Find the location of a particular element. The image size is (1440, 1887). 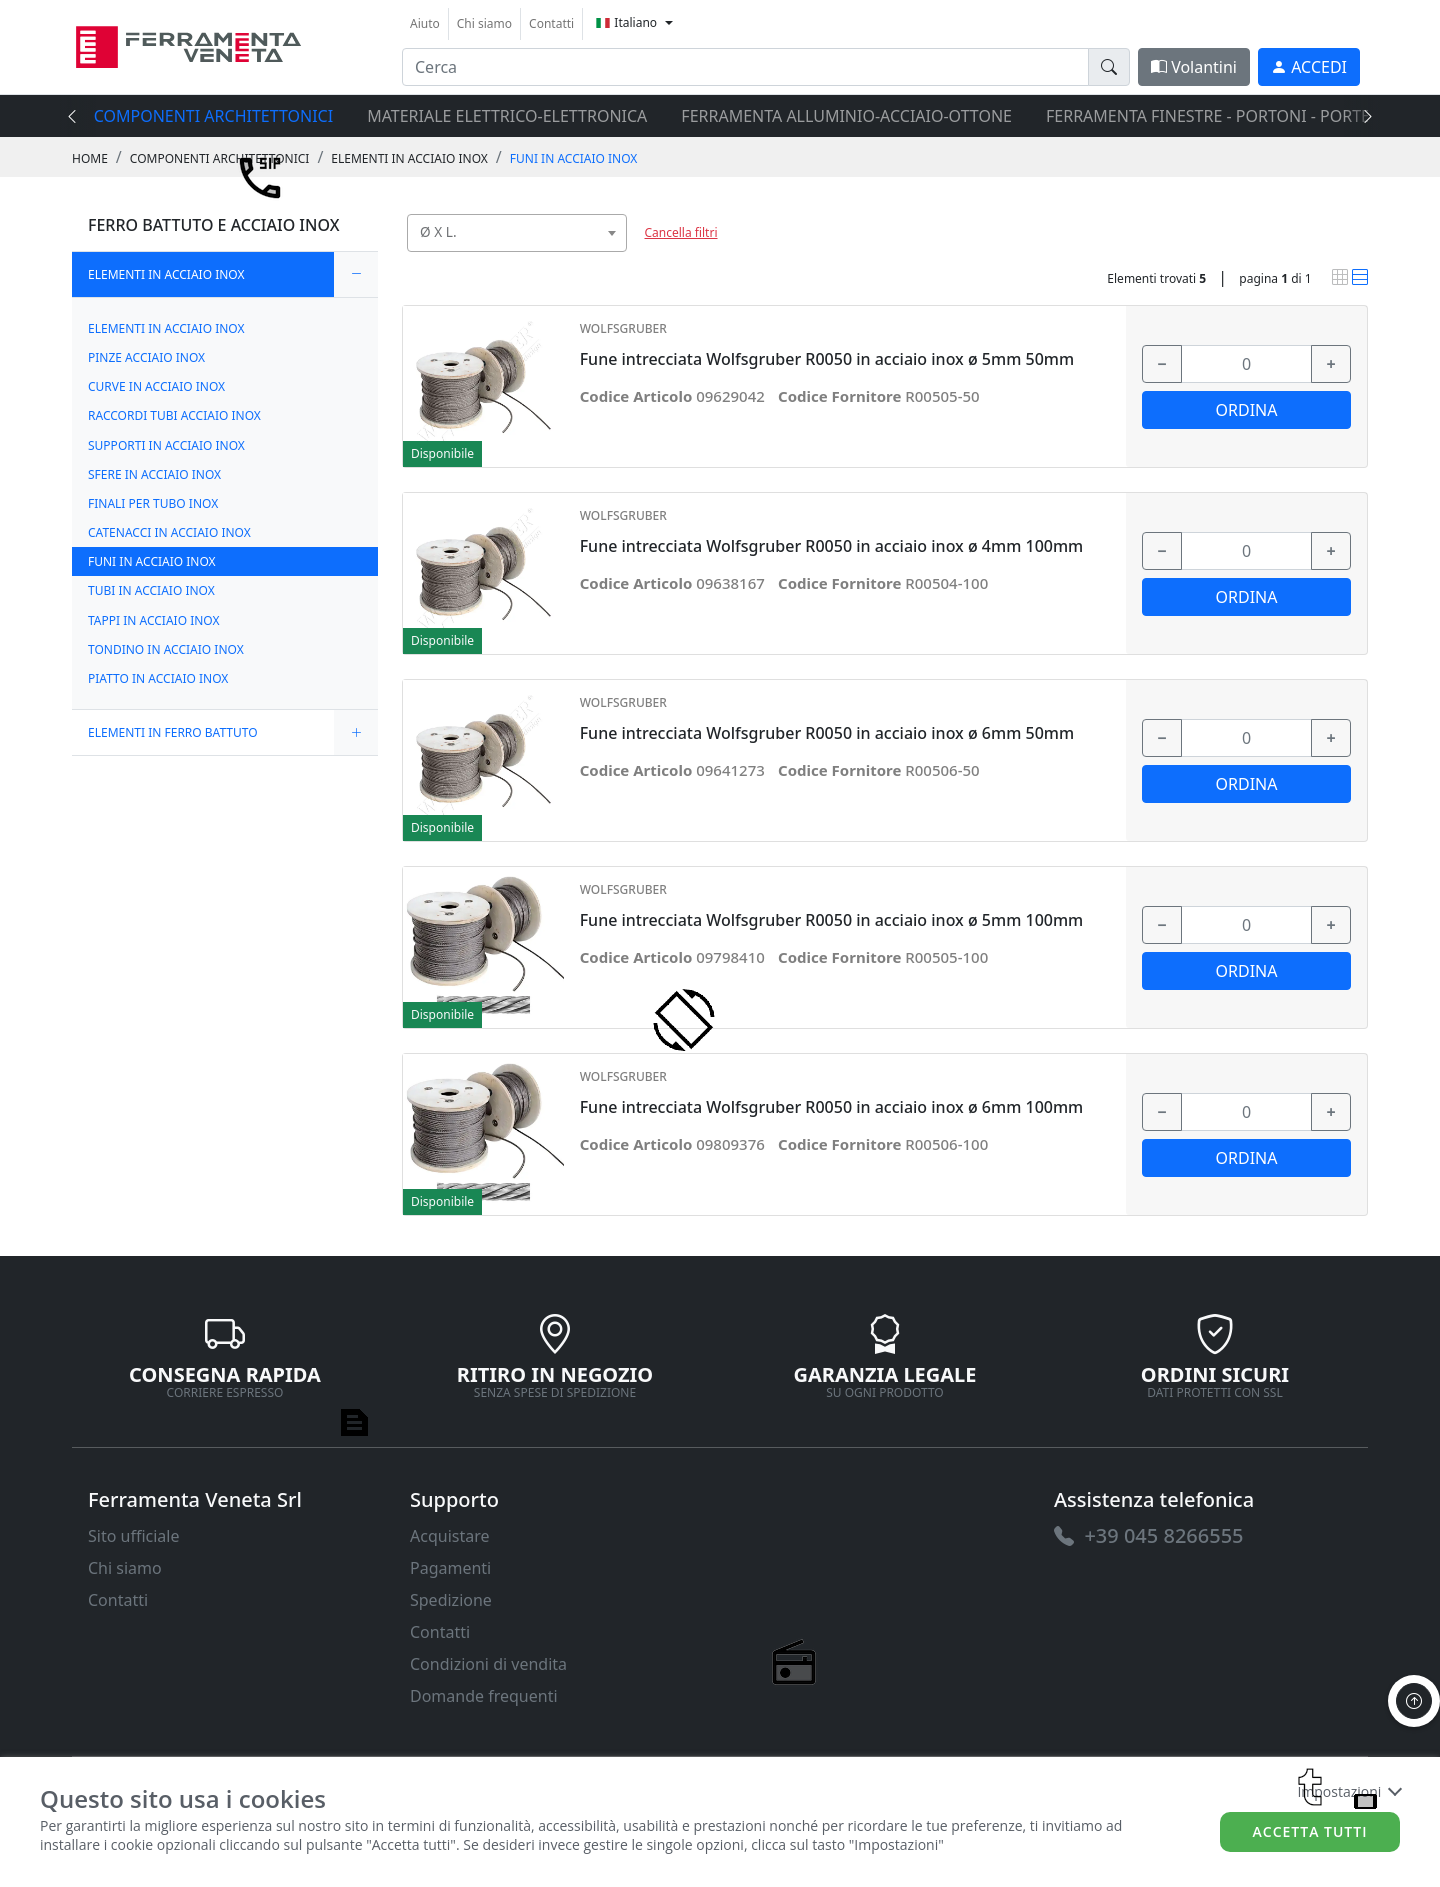

open tumblr app is located at coordinates (1310, 1787).